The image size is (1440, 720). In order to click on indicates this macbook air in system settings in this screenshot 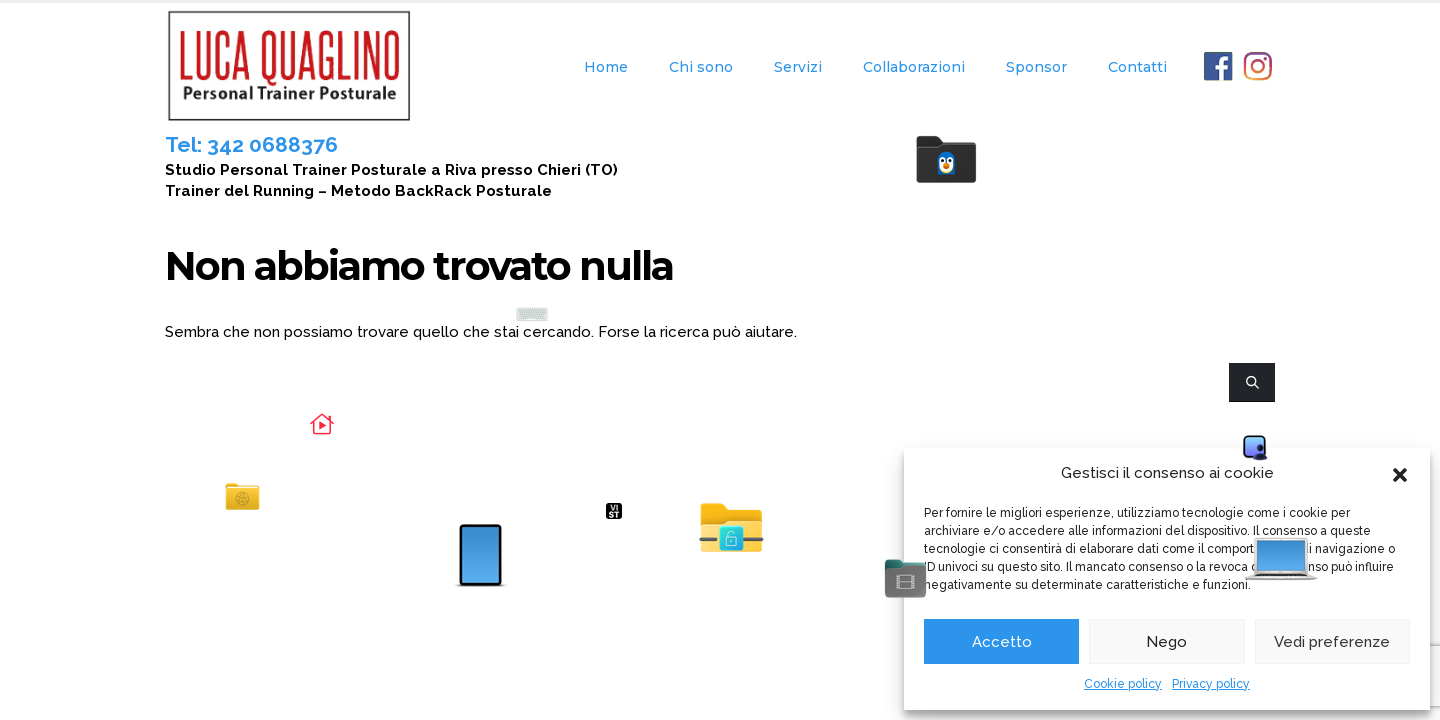, I will do `click(1281, 555)`.